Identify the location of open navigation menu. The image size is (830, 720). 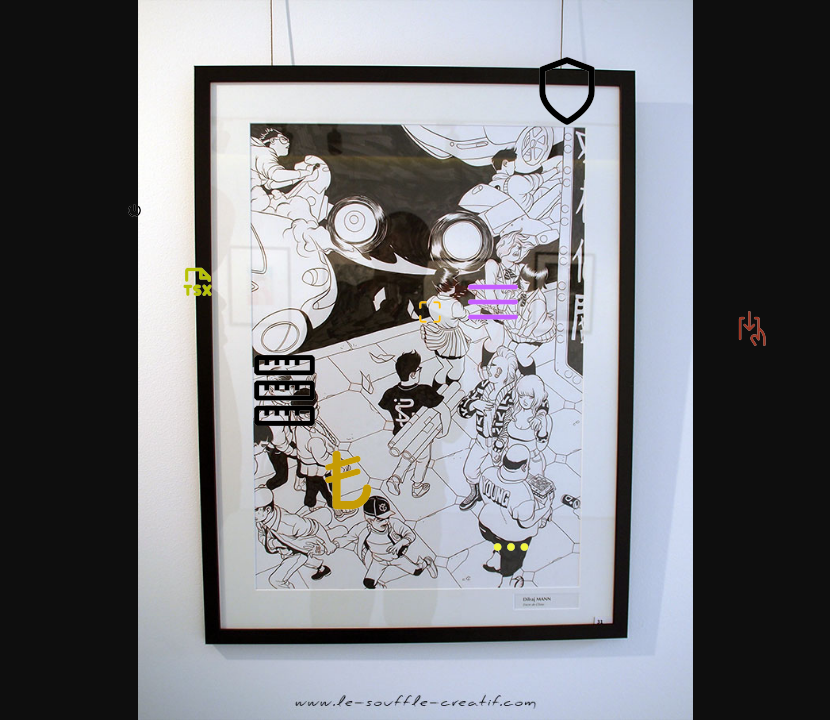
(493, 302).